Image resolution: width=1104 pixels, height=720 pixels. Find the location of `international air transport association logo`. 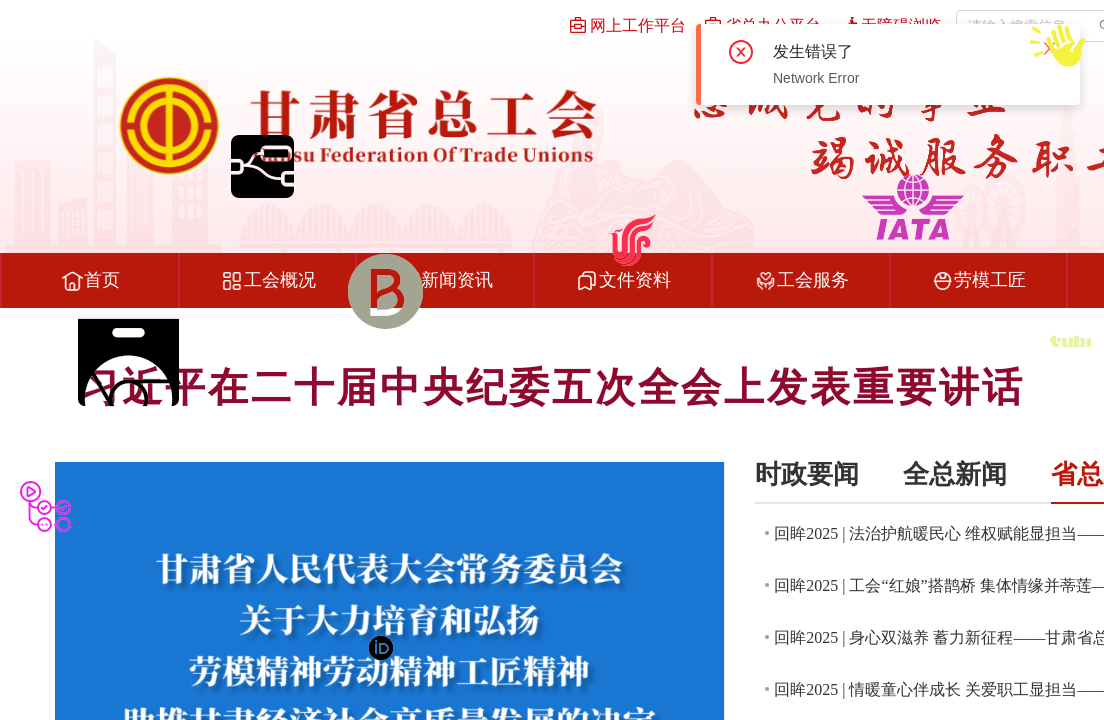

international air transport association logo is located at coordinates (913, 207).